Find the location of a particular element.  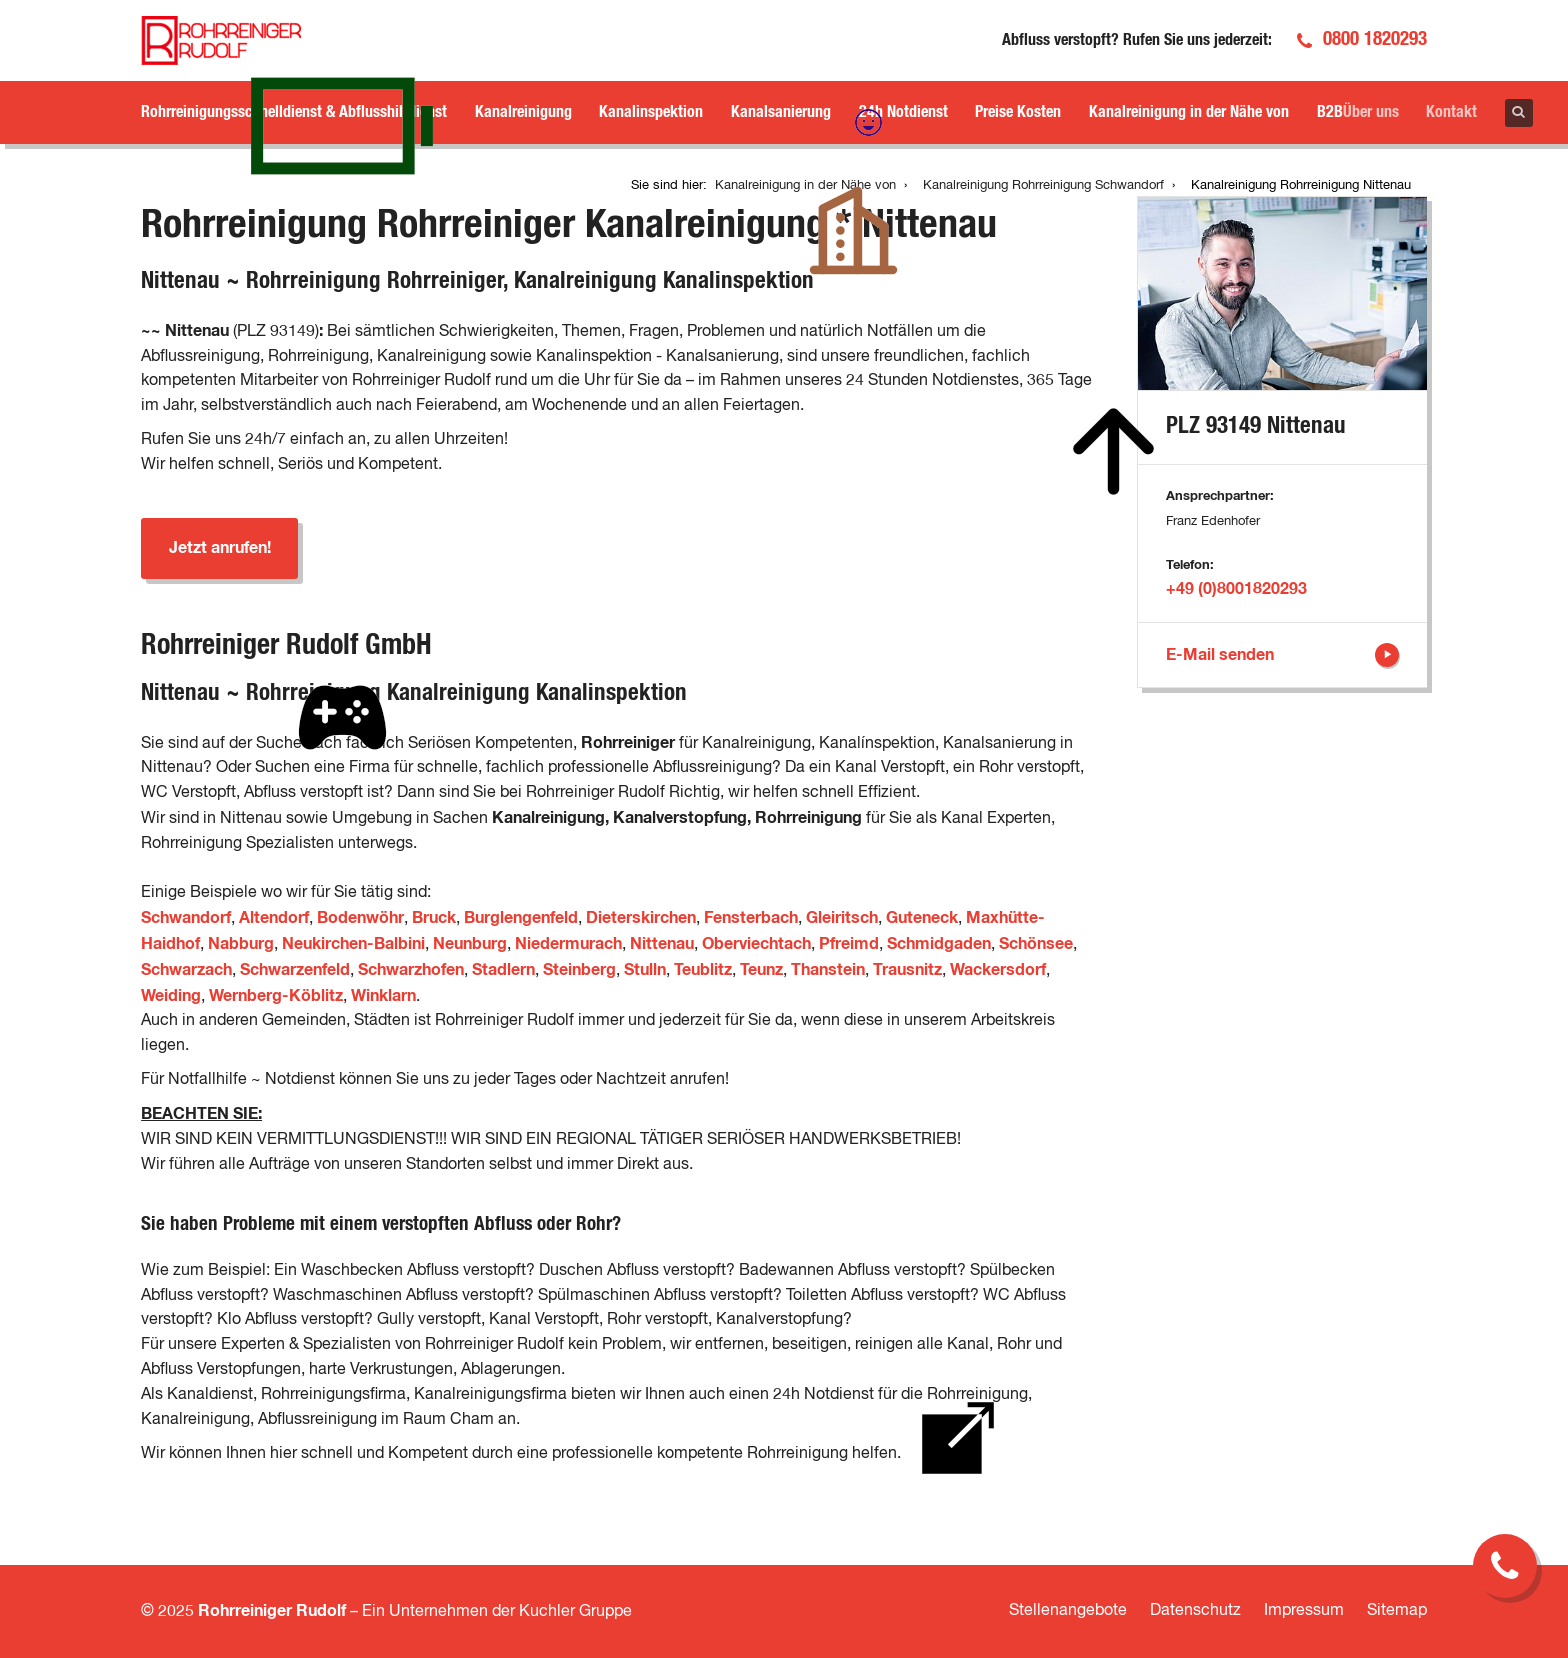

access gaming features or settings is located at coordinates (342, 717).